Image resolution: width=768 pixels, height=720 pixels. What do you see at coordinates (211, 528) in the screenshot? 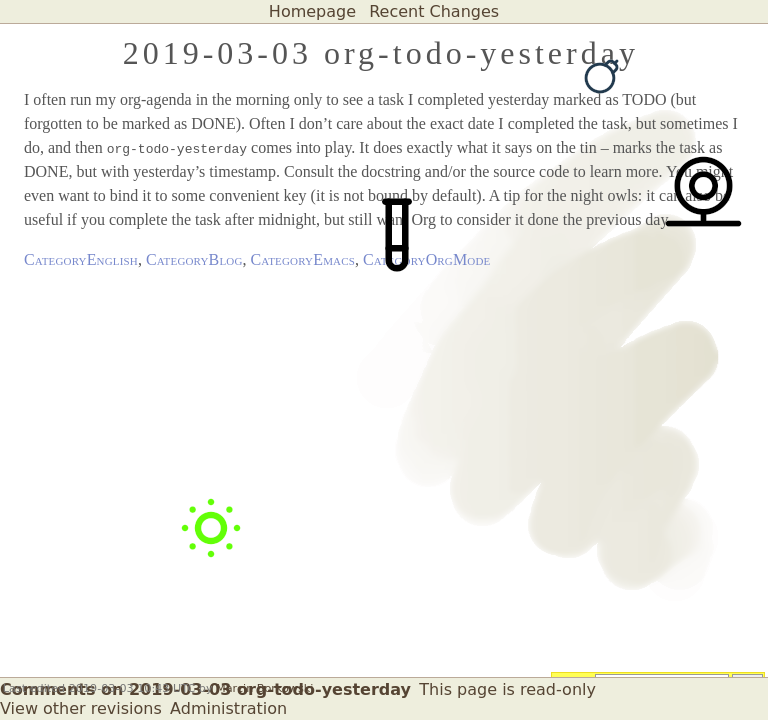
I see `reduce screen brightness` at bounding box center [211, 528].